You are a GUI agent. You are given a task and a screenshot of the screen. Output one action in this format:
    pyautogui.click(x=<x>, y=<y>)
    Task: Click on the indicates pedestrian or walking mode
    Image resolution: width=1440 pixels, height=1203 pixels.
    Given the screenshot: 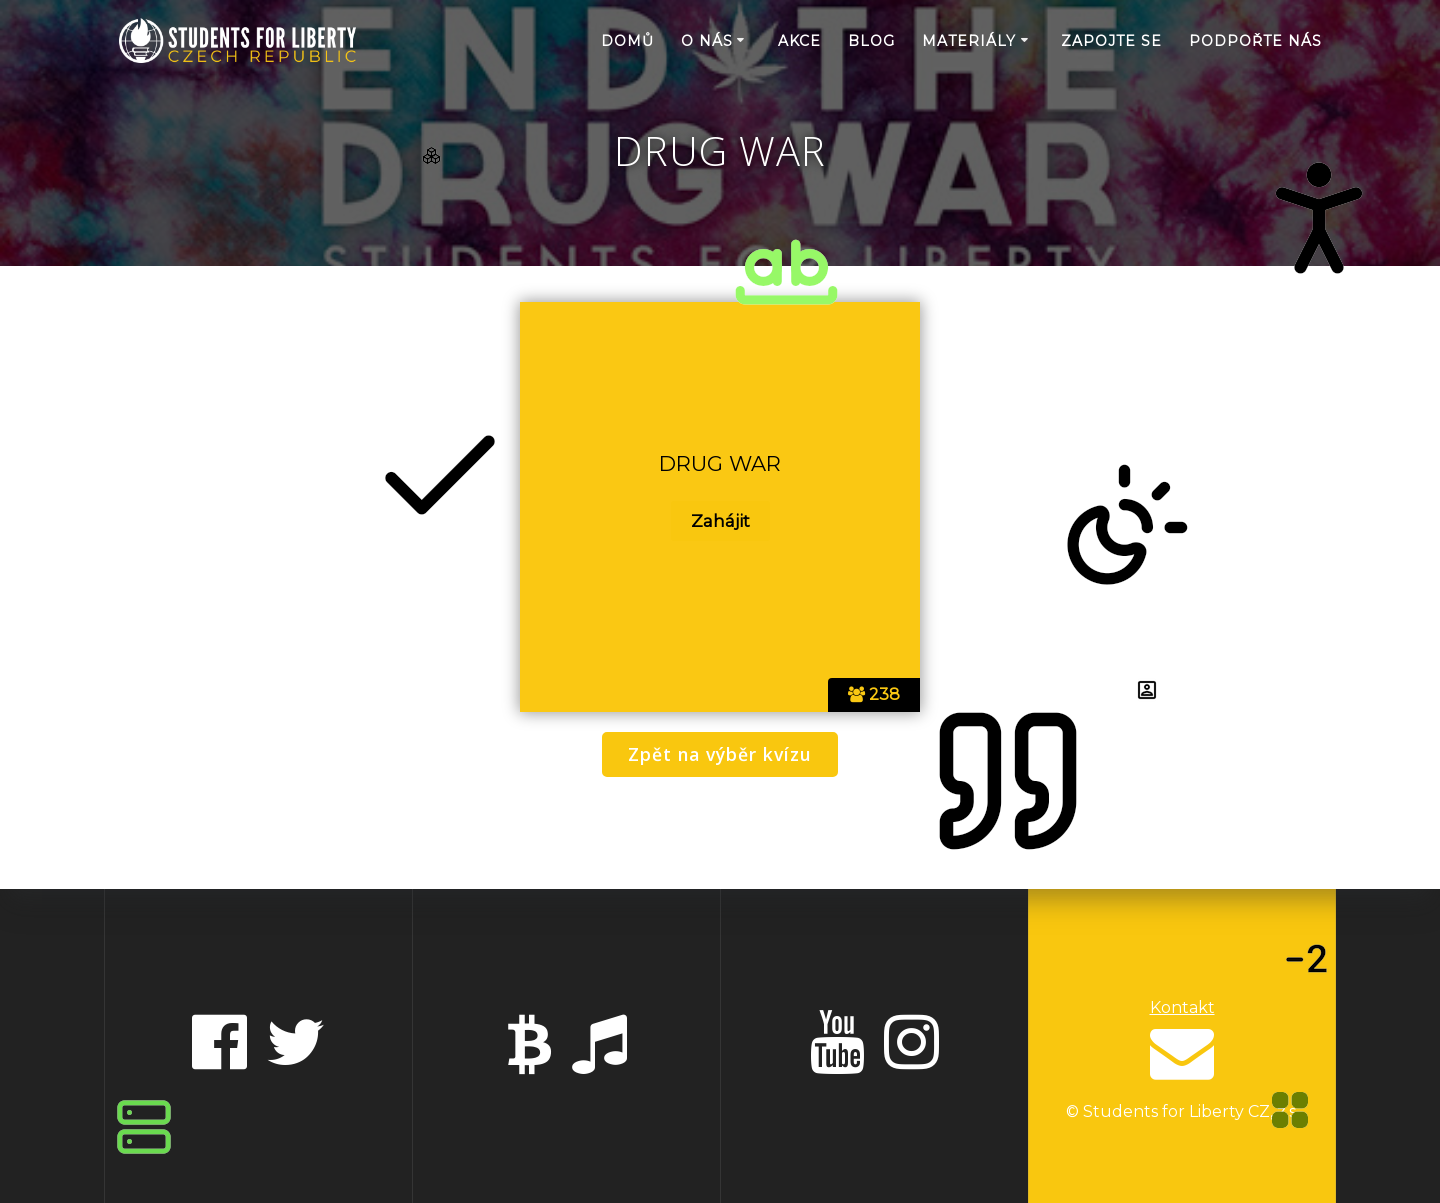 What is the action you would take?
    pyautogui.click(x=1319, y=218)
    